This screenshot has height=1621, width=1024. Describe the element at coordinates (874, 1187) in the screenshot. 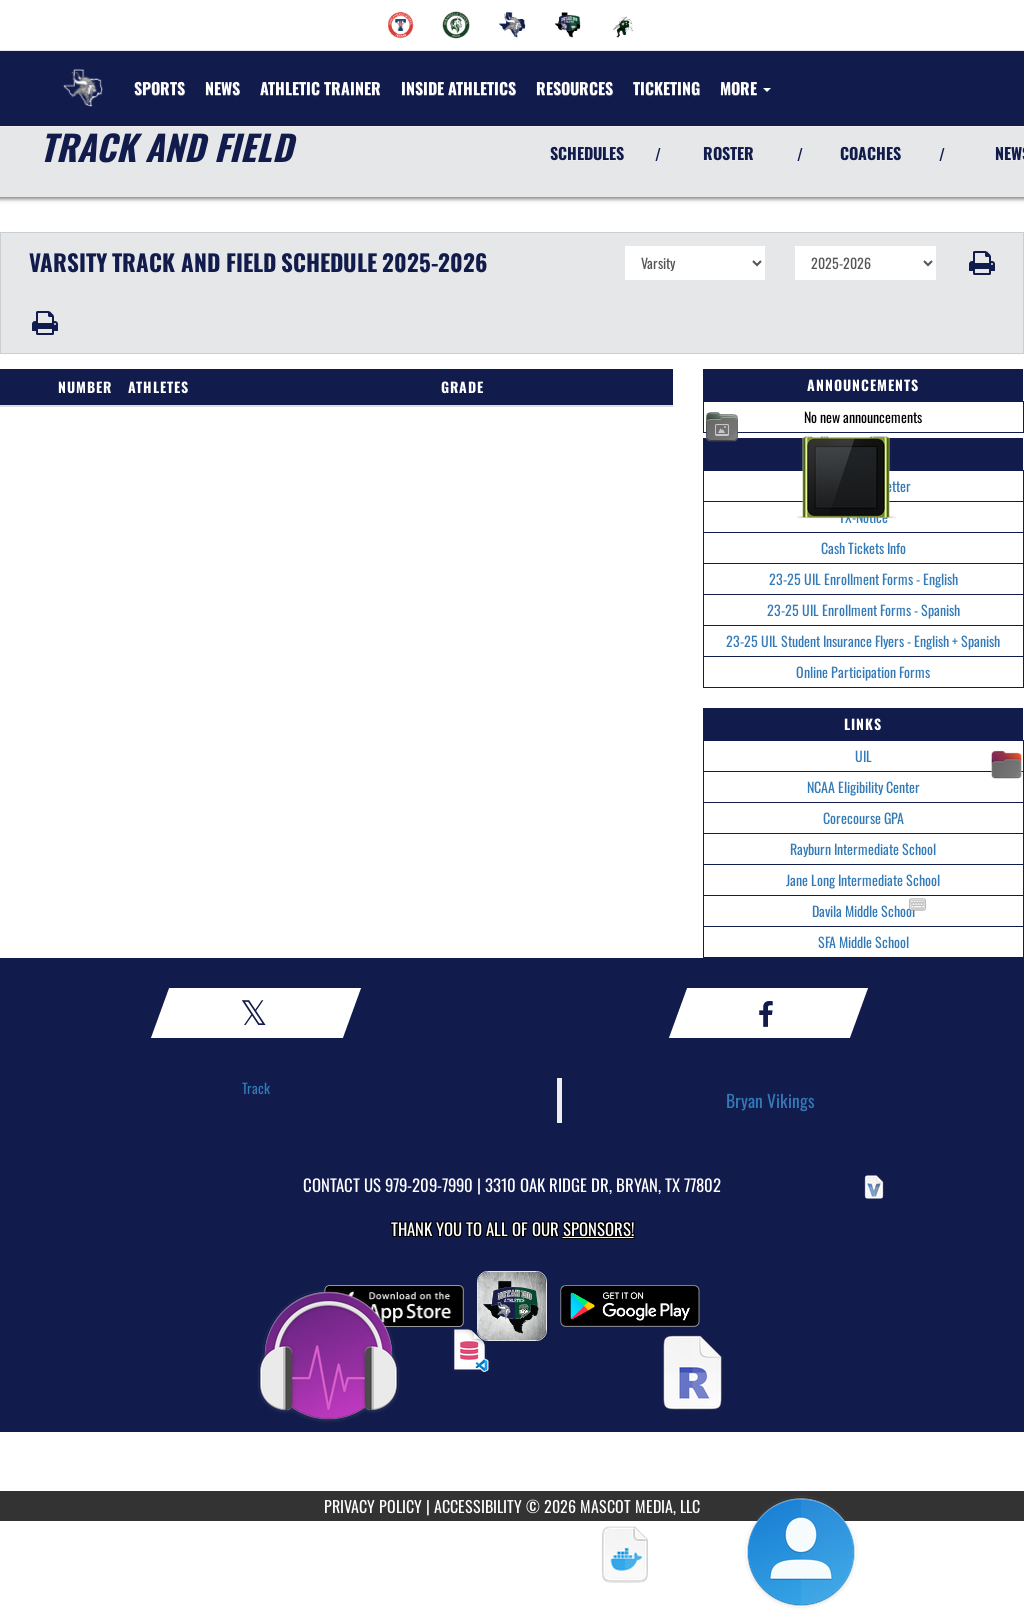

I see `a v programming language source file` at that location.